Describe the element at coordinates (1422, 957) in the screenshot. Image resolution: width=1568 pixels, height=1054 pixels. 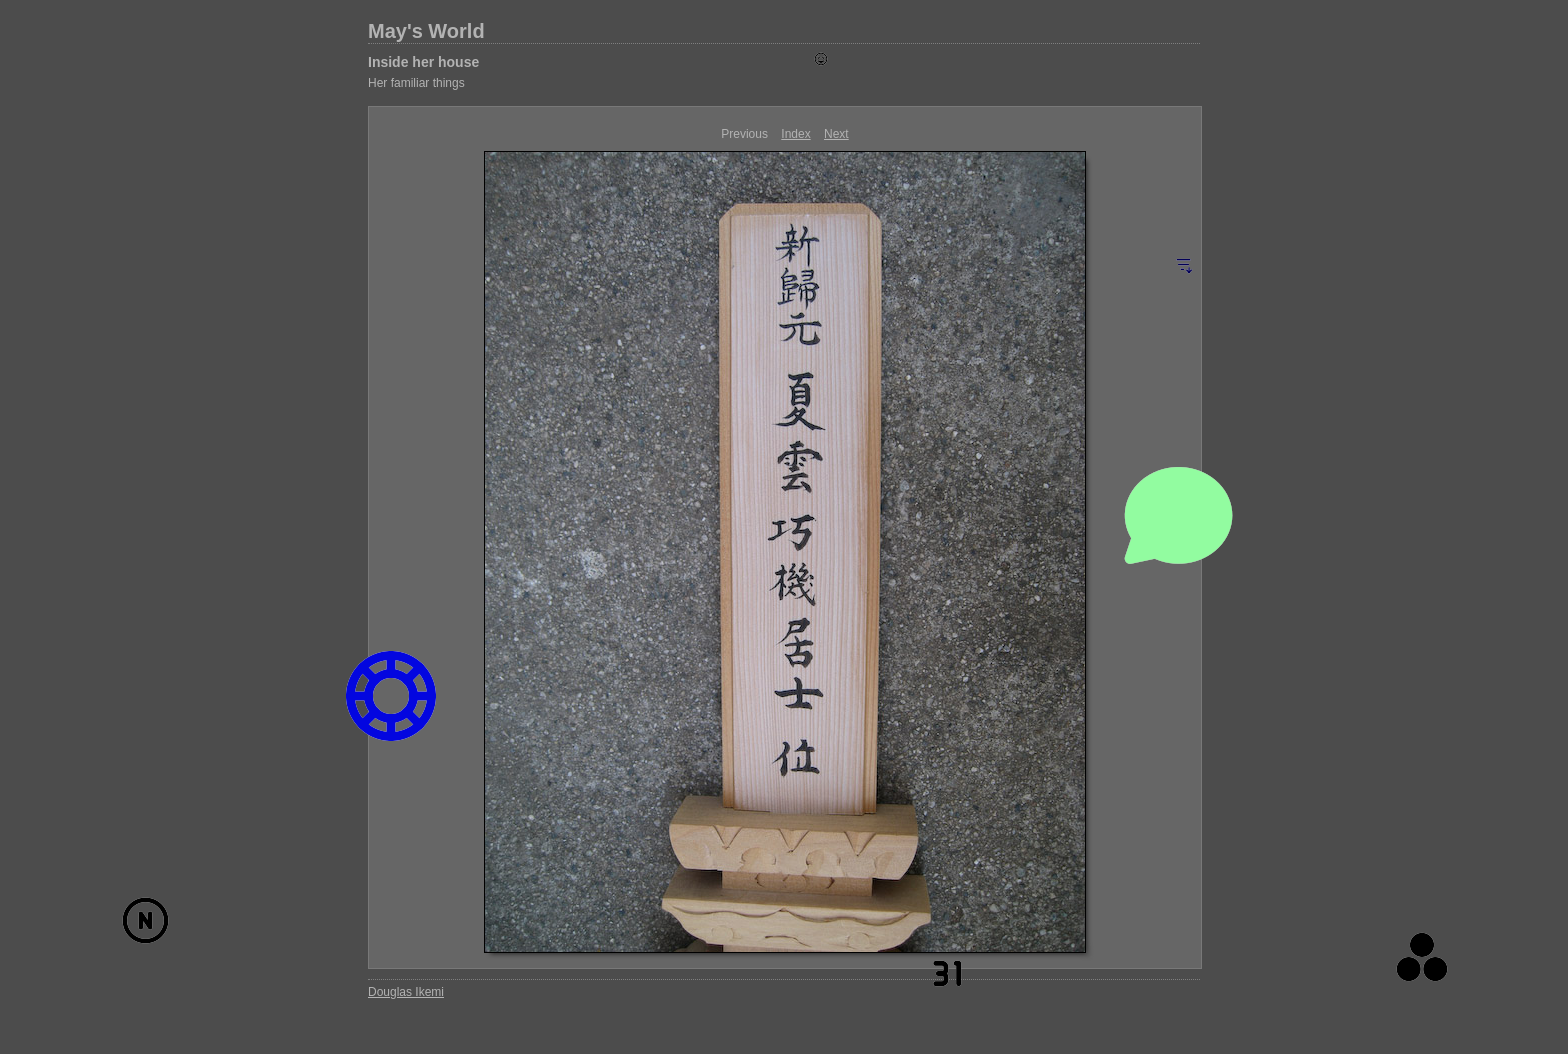
I see `view connected accounts or integrations` at that location.